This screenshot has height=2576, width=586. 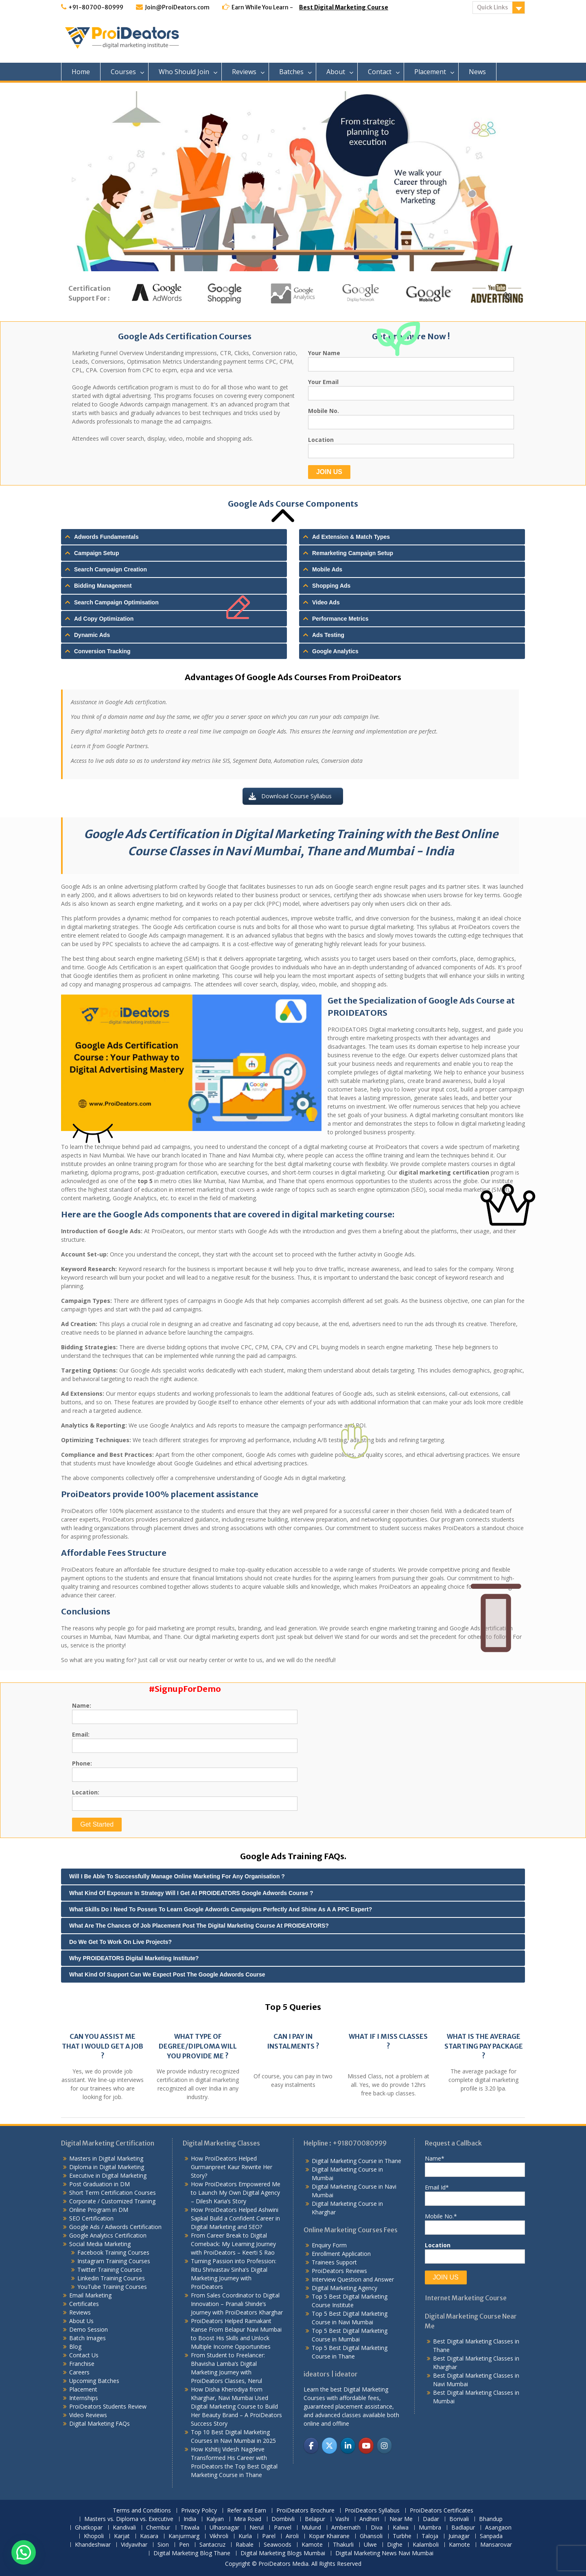 What do you see at coordinates (354, 1441) in the screenshot?
I see `stop or pause an action` at bounding box center [354, 1441].